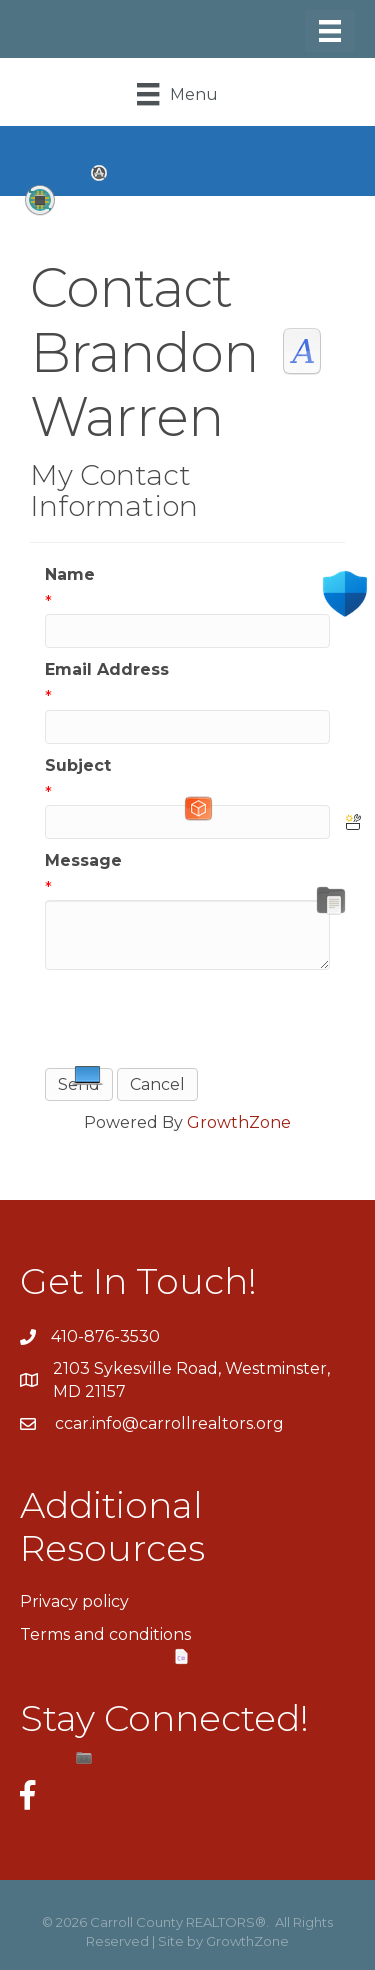 The width and height of the screenshot is (375, 1970). Describe the element at coordinates (331, 900) in the screenshot. I see `open a file or document` at that location.